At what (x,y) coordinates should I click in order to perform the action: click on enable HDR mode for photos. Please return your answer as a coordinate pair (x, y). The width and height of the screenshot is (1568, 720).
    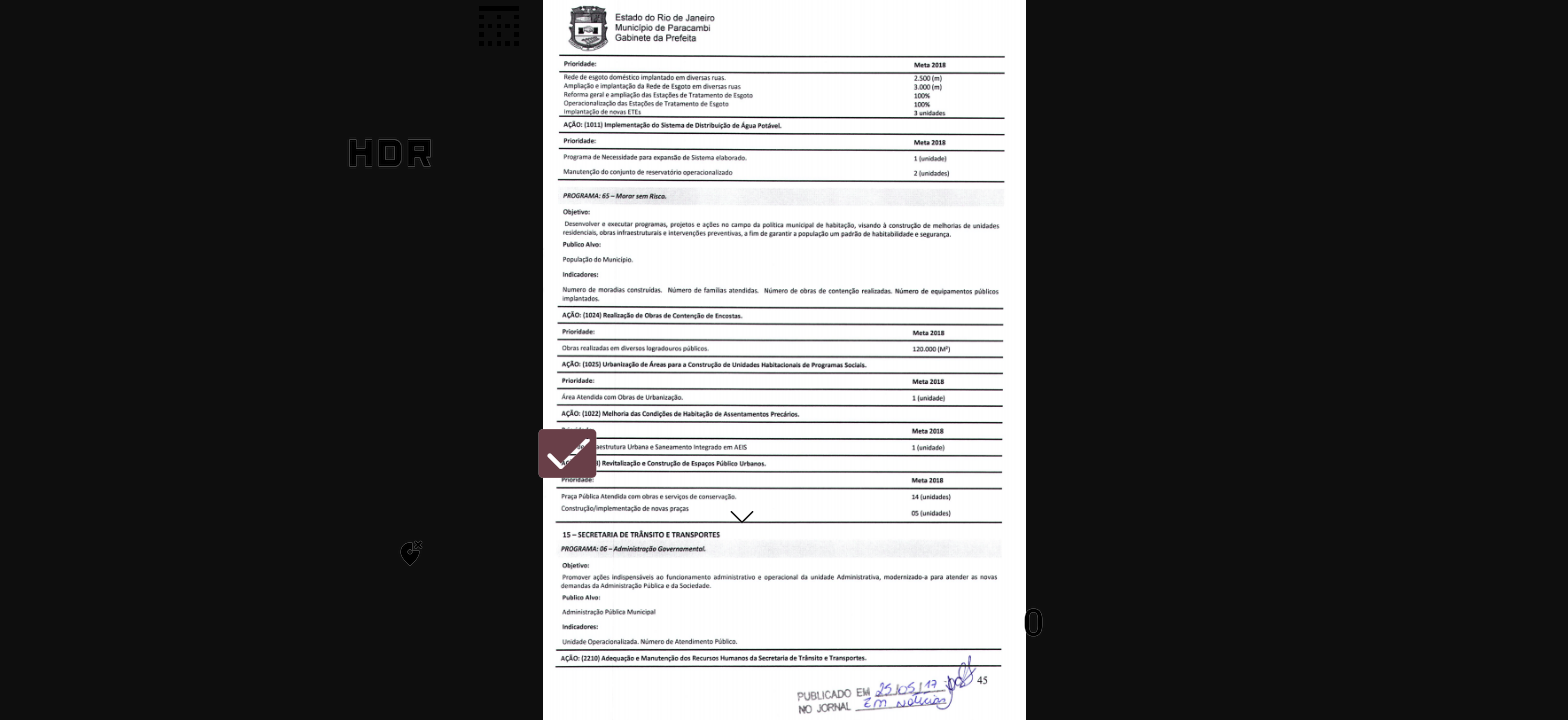
    Looking at the image, I should click on (390, 153).